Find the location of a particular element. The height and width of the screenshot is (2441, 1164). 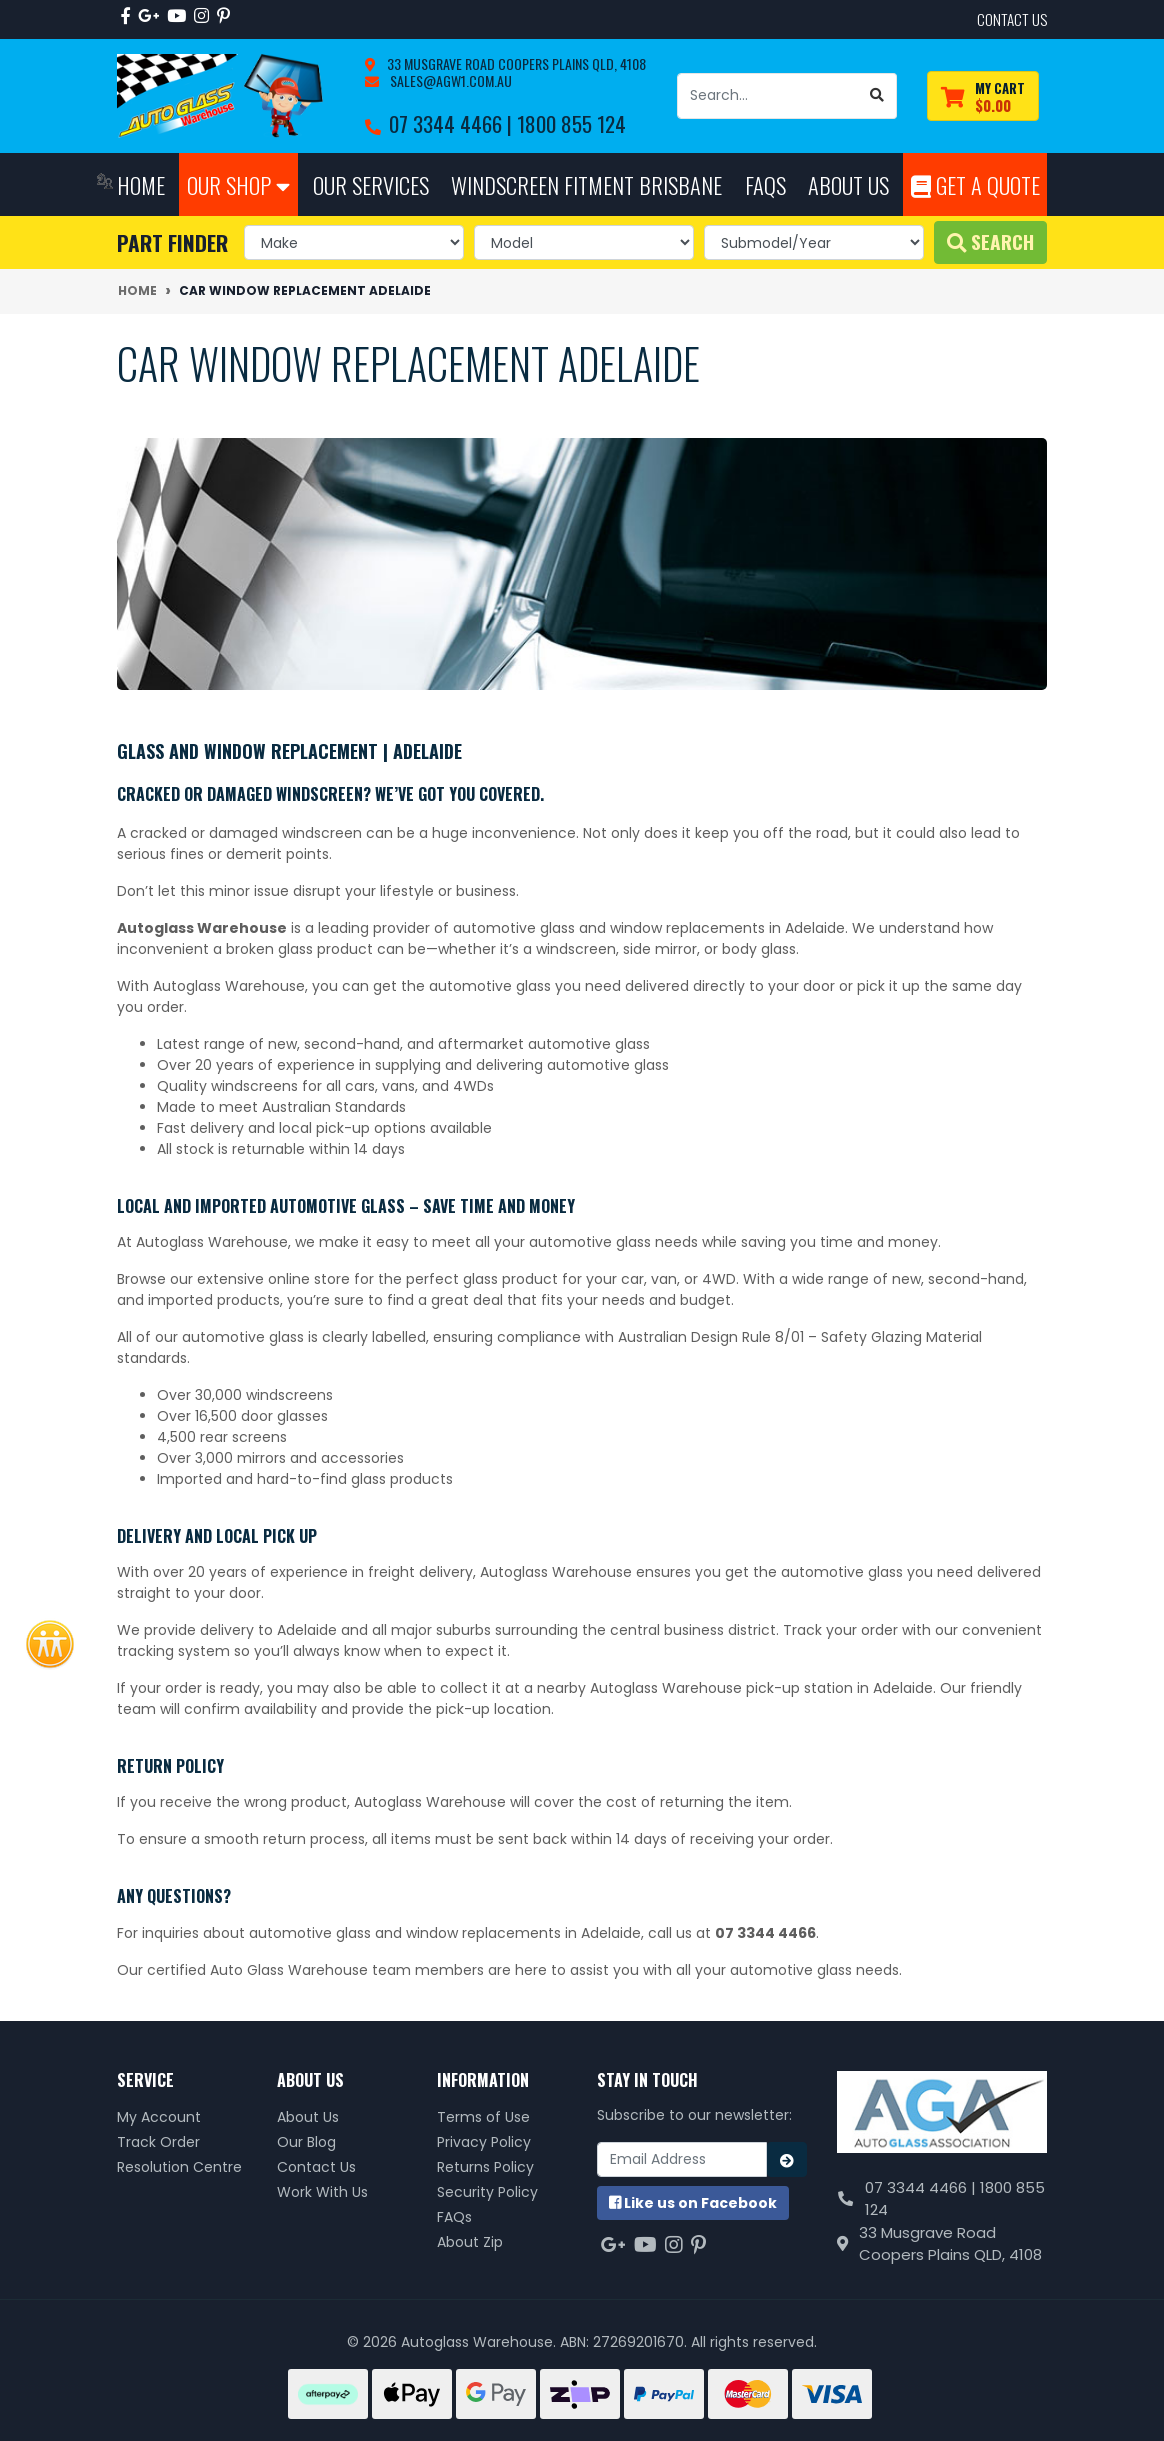

open find my friends is located at coordinates (50, 1644).